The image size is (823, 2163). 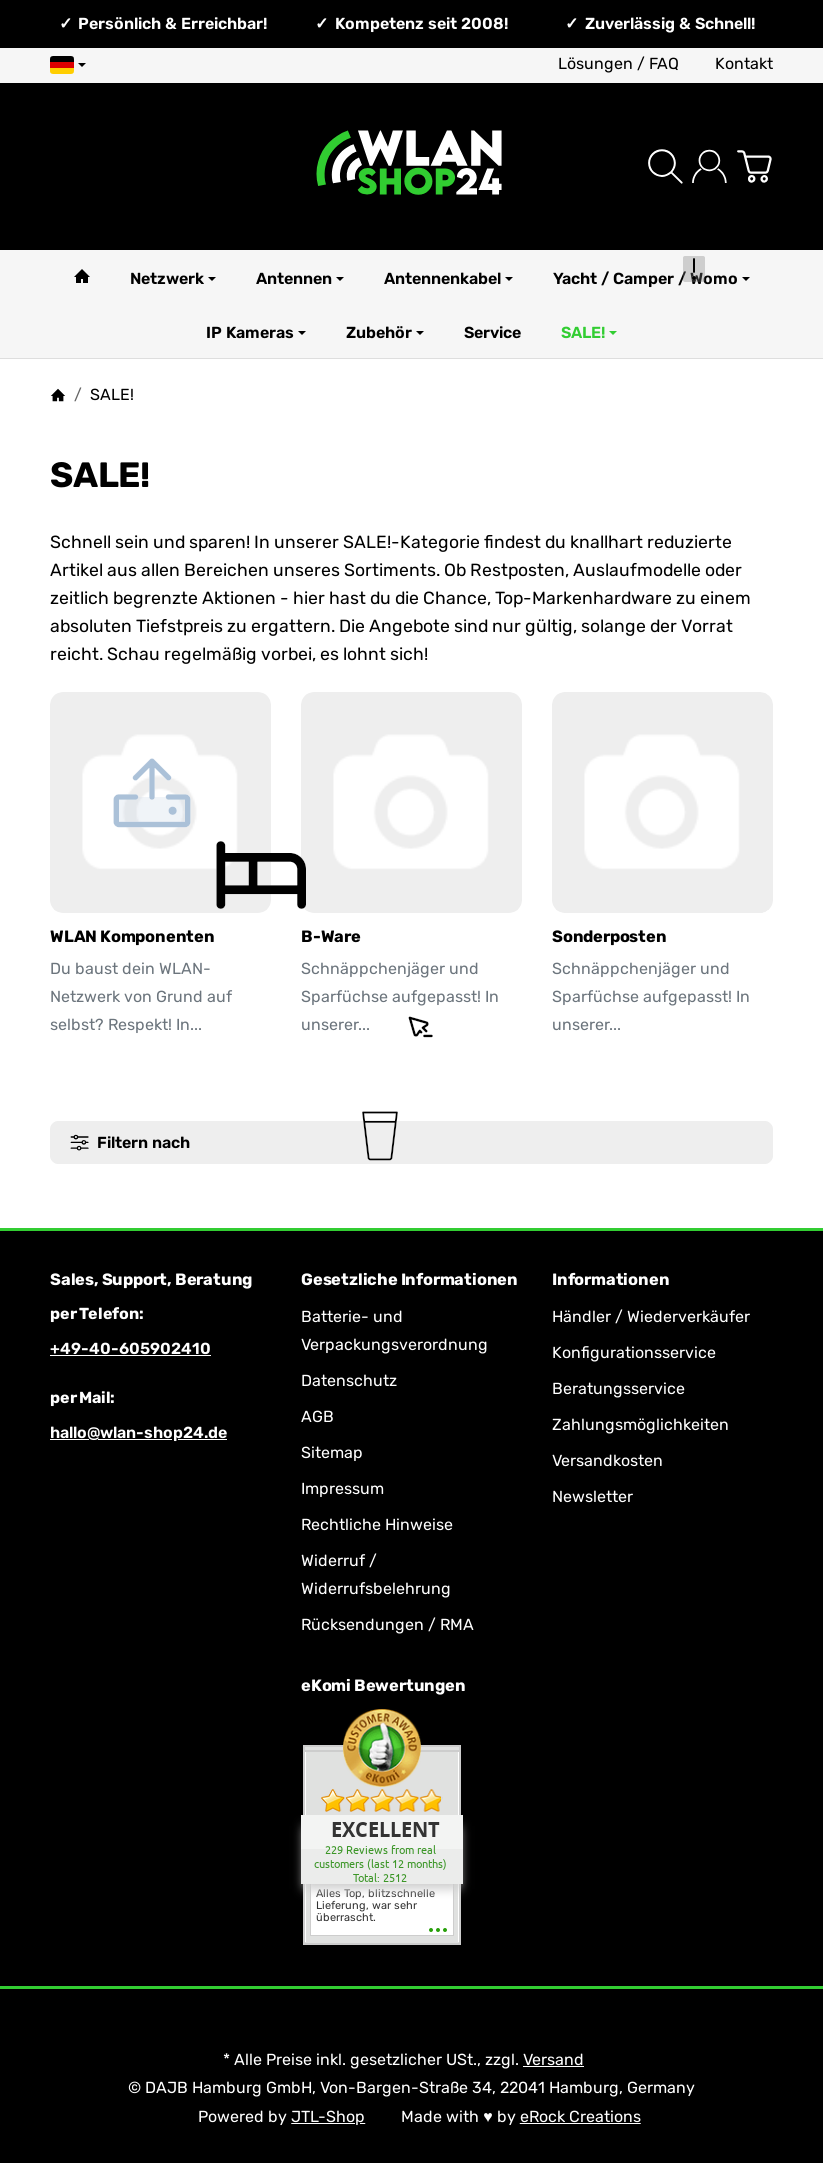 I want to click on indicates an alert or warning that requires attention, so click(x=694, y=269).